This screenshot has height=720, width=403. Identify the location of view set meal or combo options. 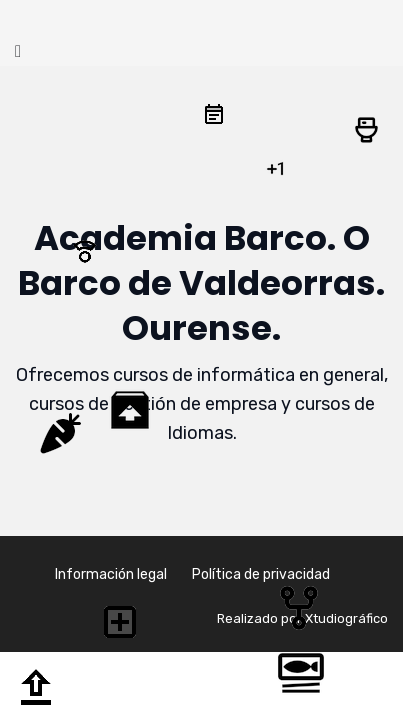
(301, 674).